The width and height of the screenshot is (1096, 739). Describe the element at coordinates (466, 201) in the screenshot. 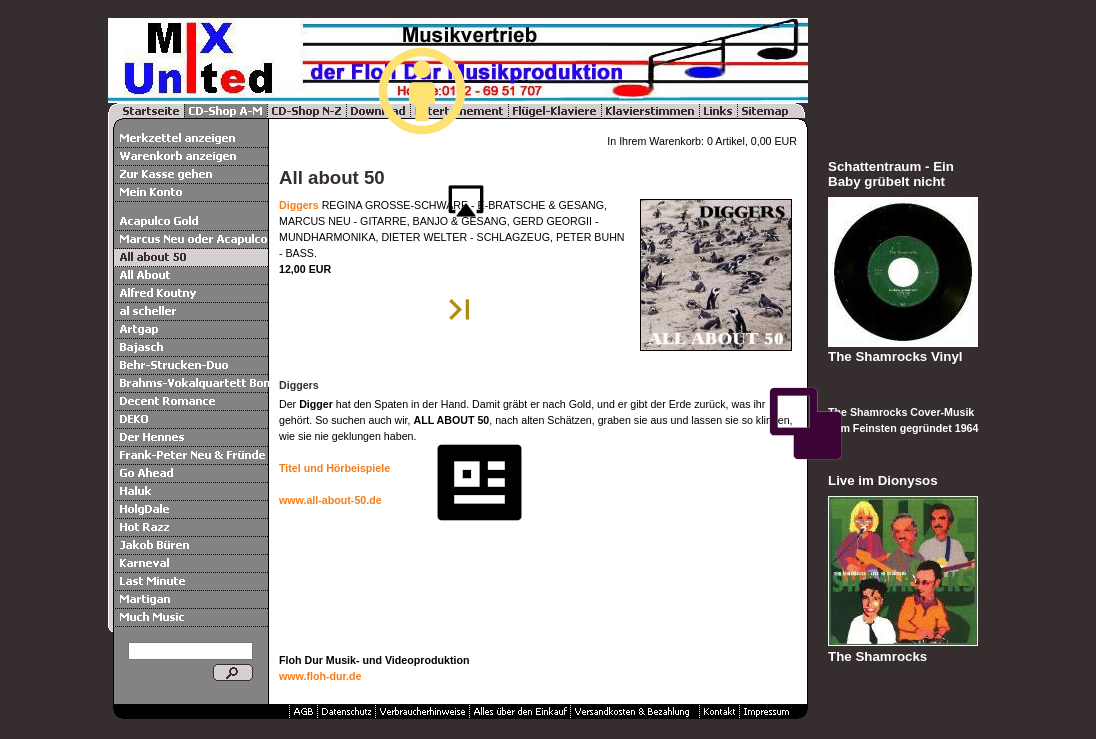

I see `stream content to an airplay-enabled device` at that location.